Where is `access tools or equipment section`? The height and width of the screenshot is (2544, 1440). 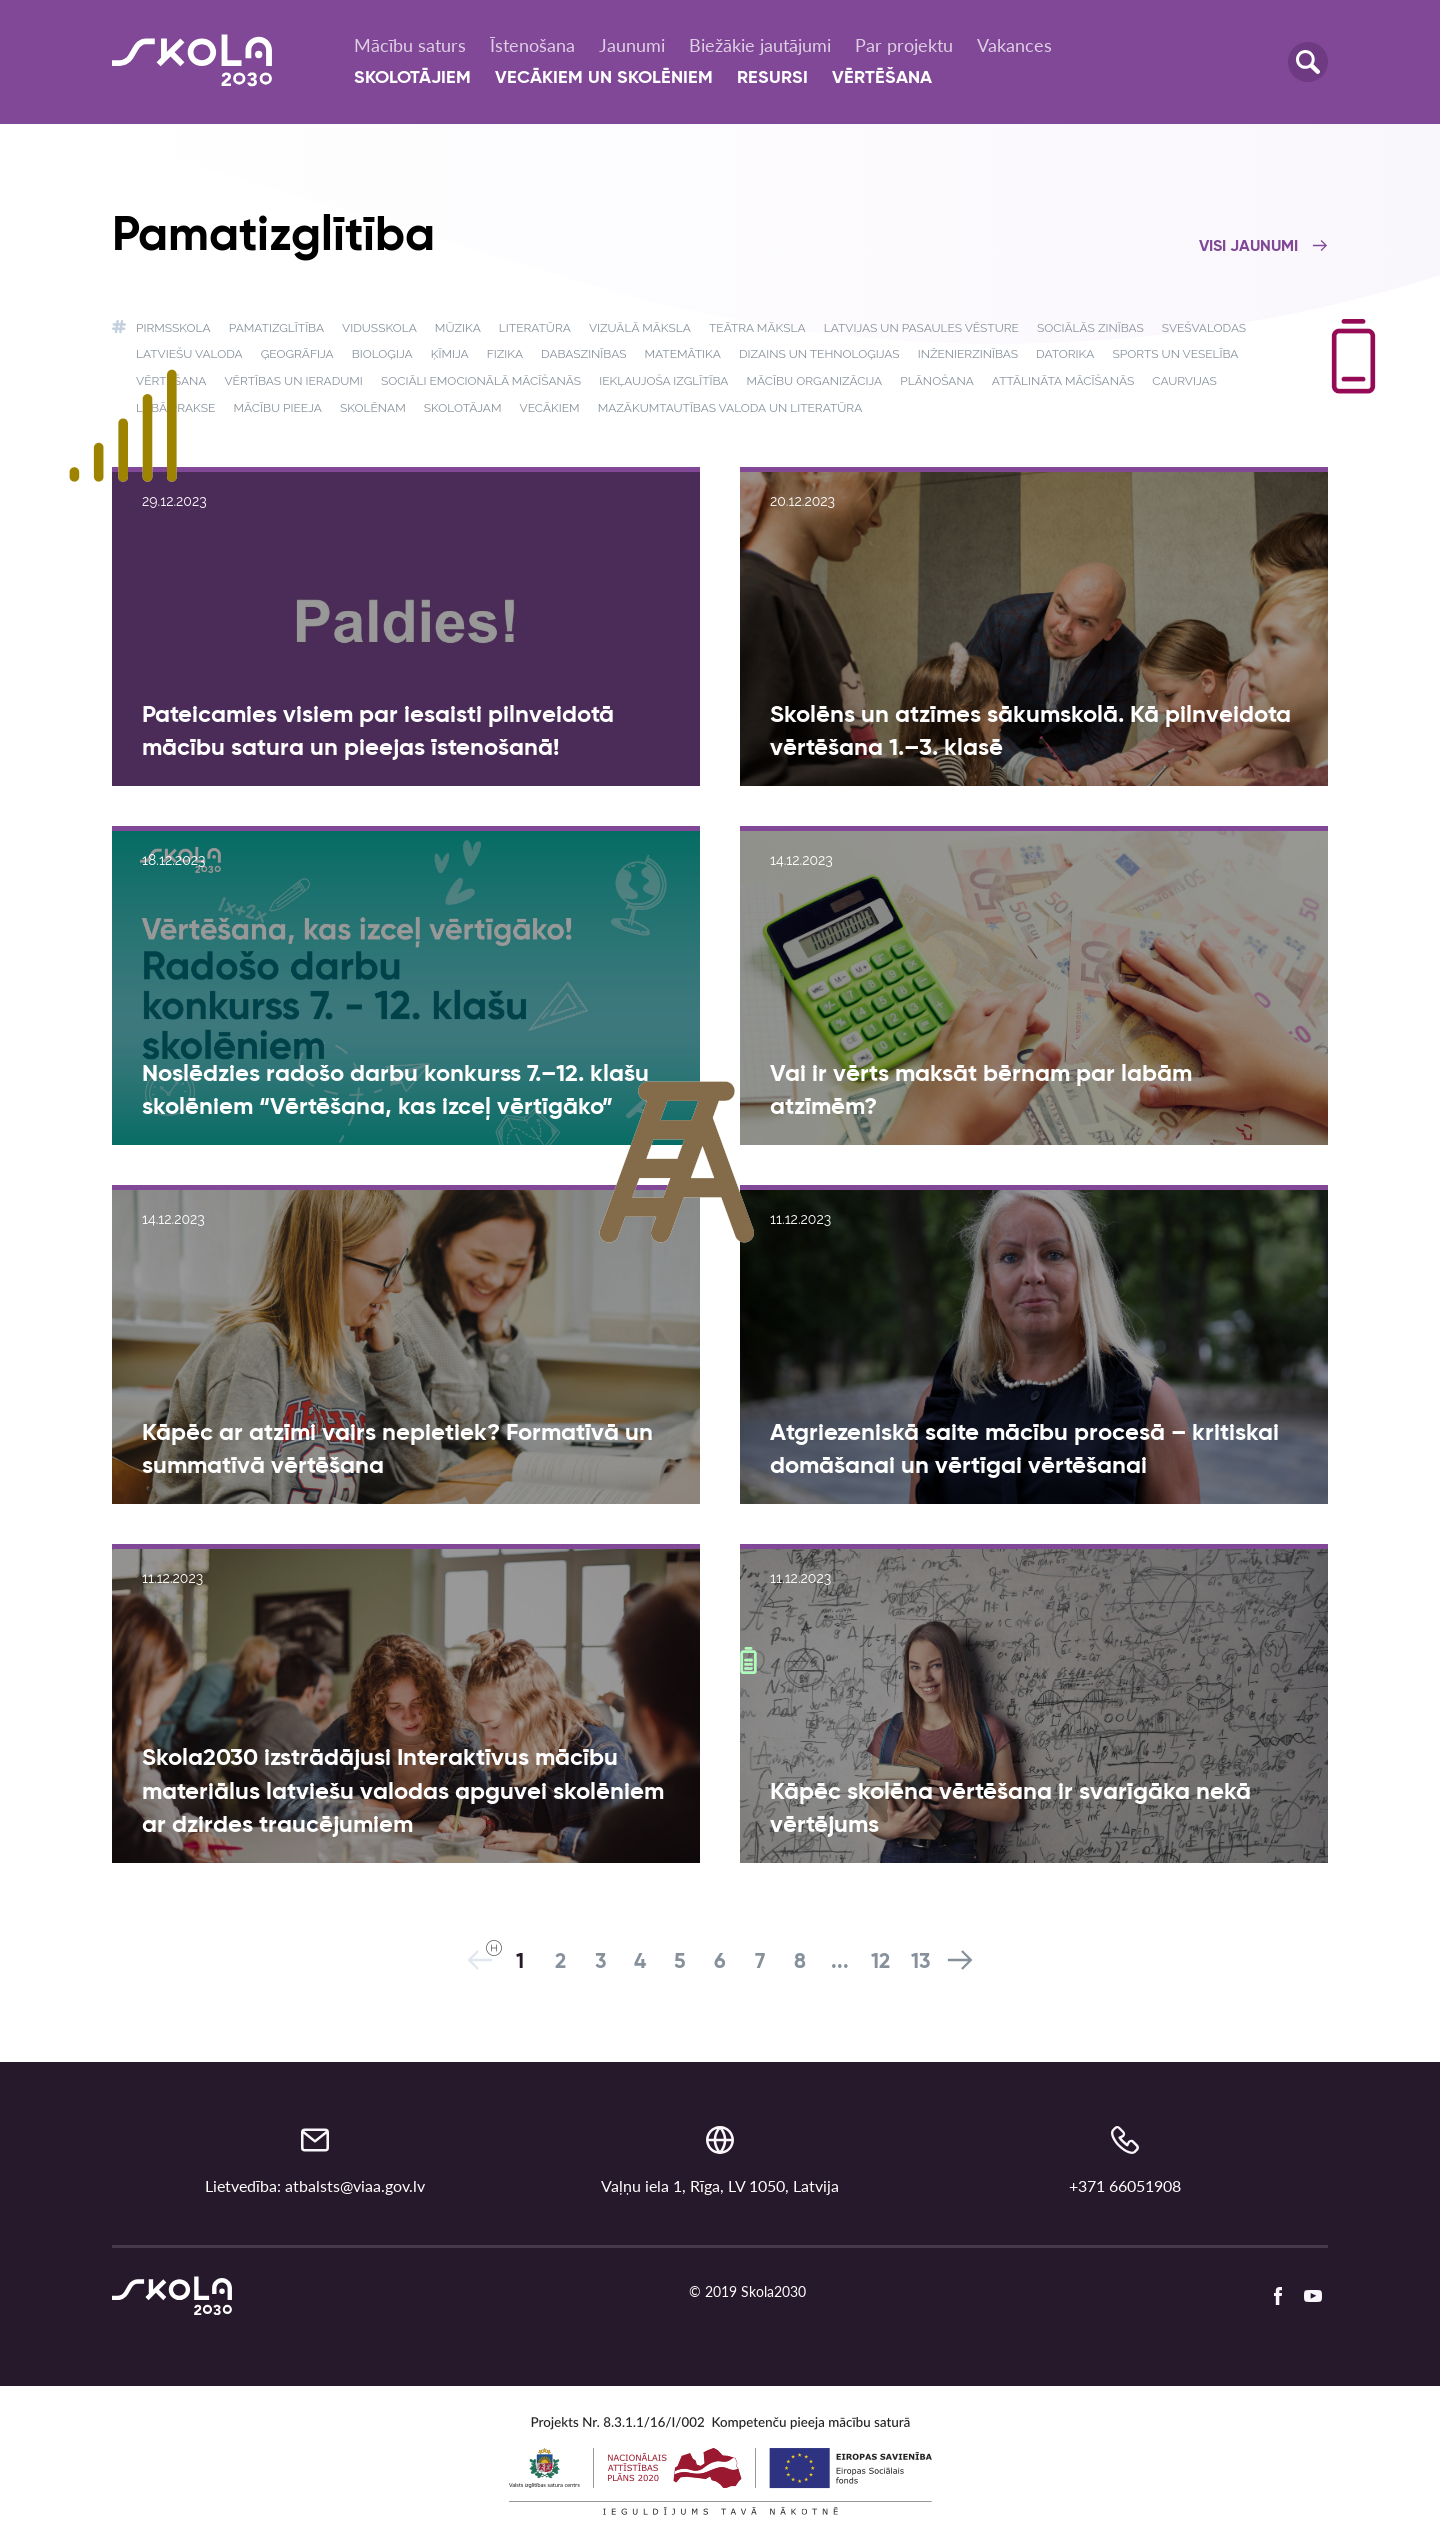 access tools or equipment section is located at coordinates (680, 1162).